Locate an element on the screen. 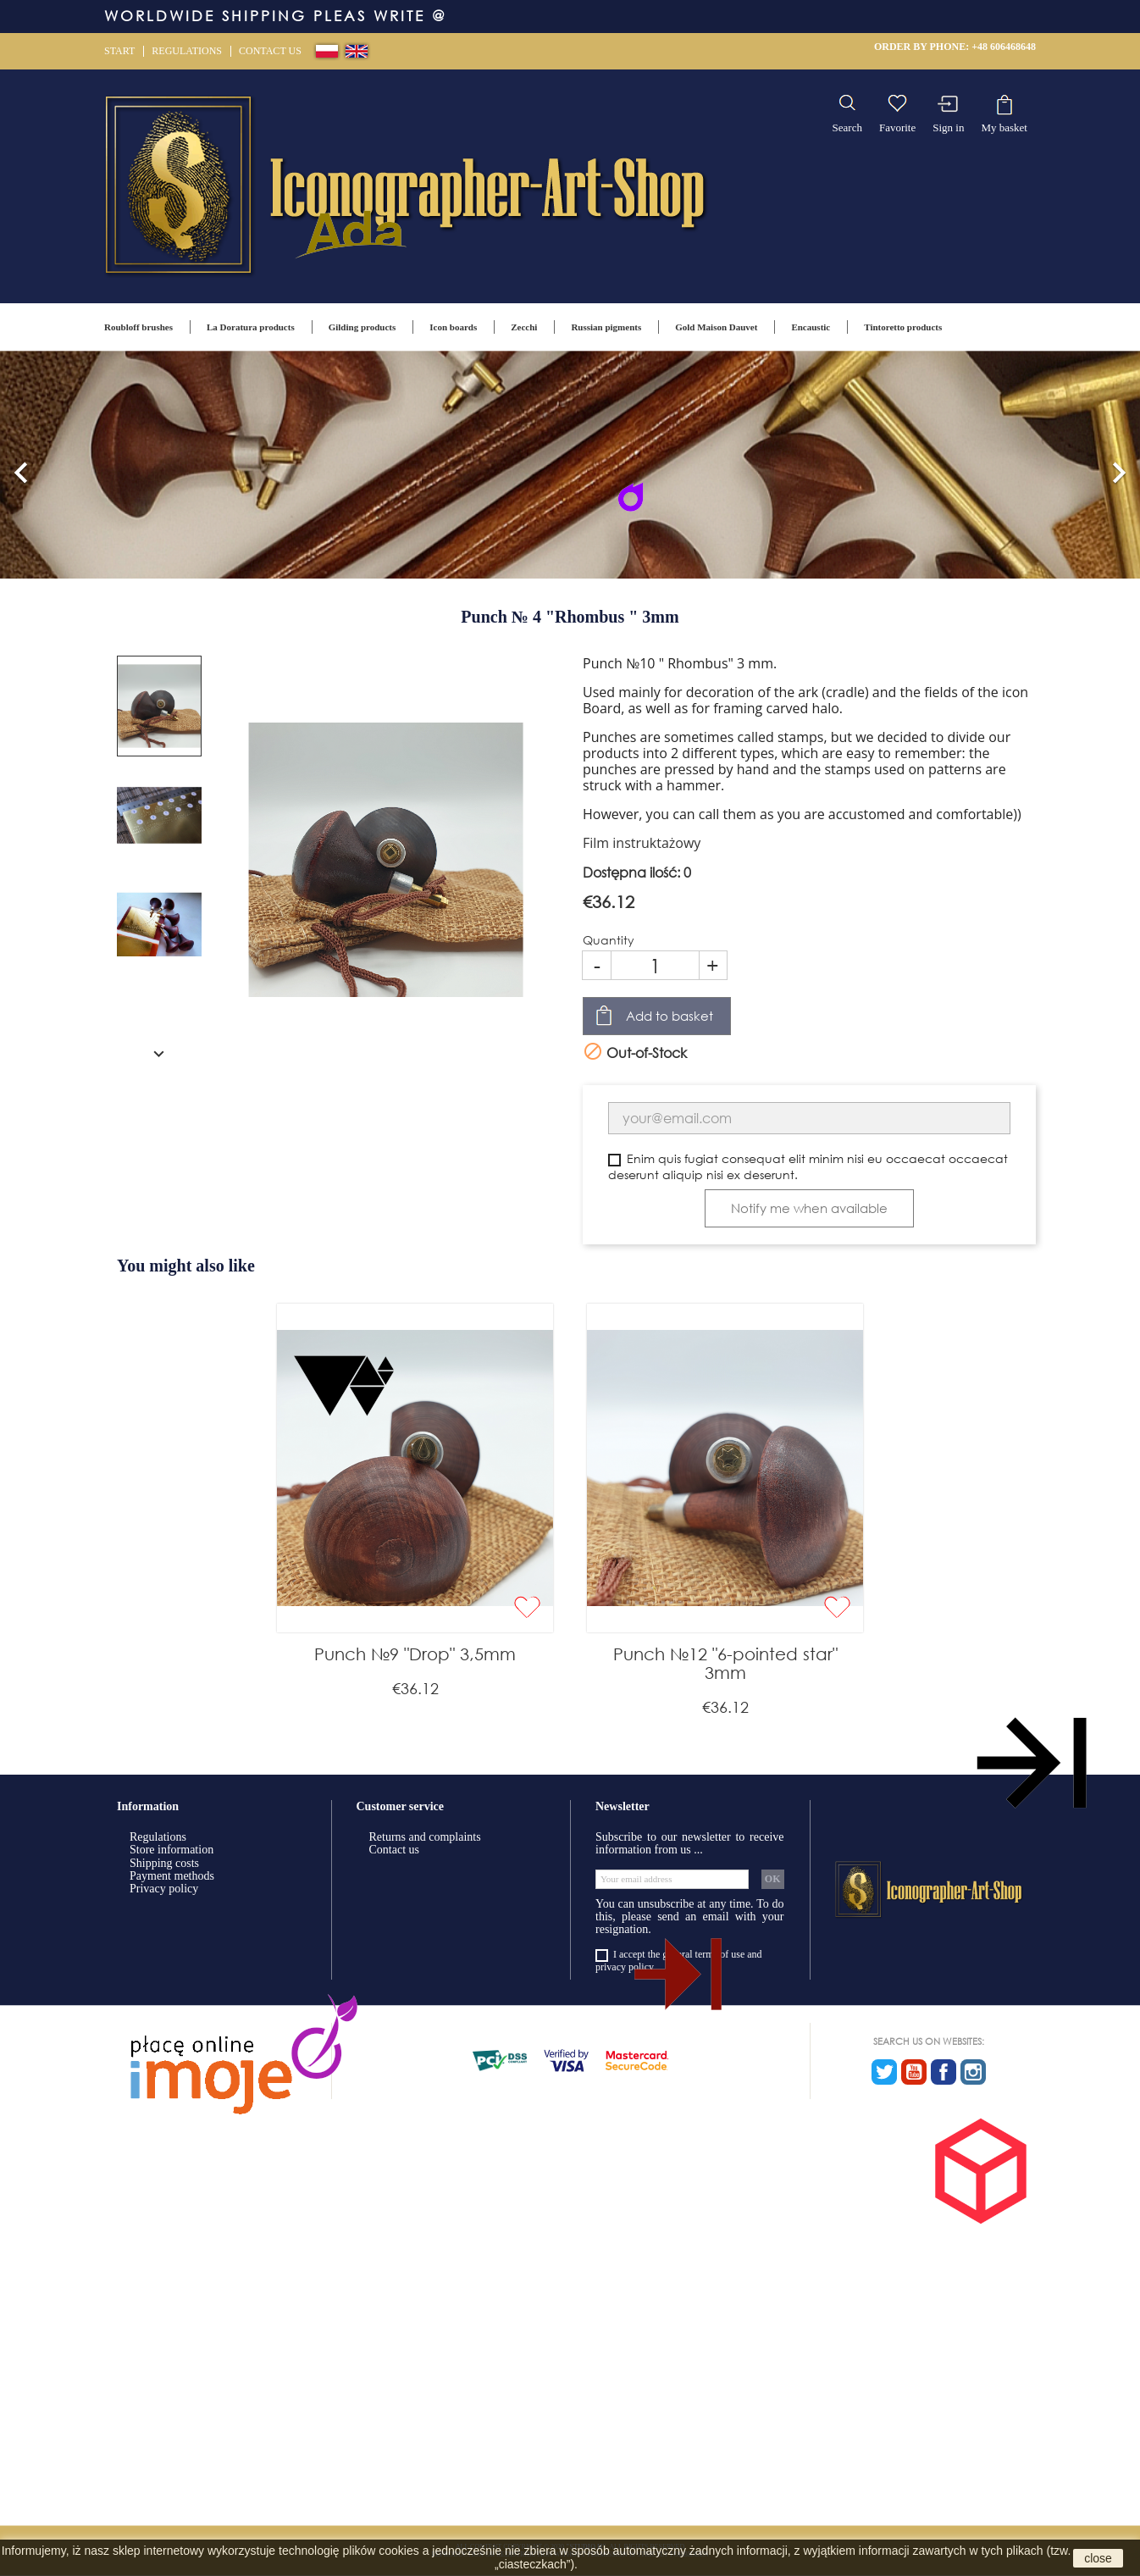 The height and width of the screenshot is (2576, 1140). view 3d objects or models is located at coordinates (981, 2171).